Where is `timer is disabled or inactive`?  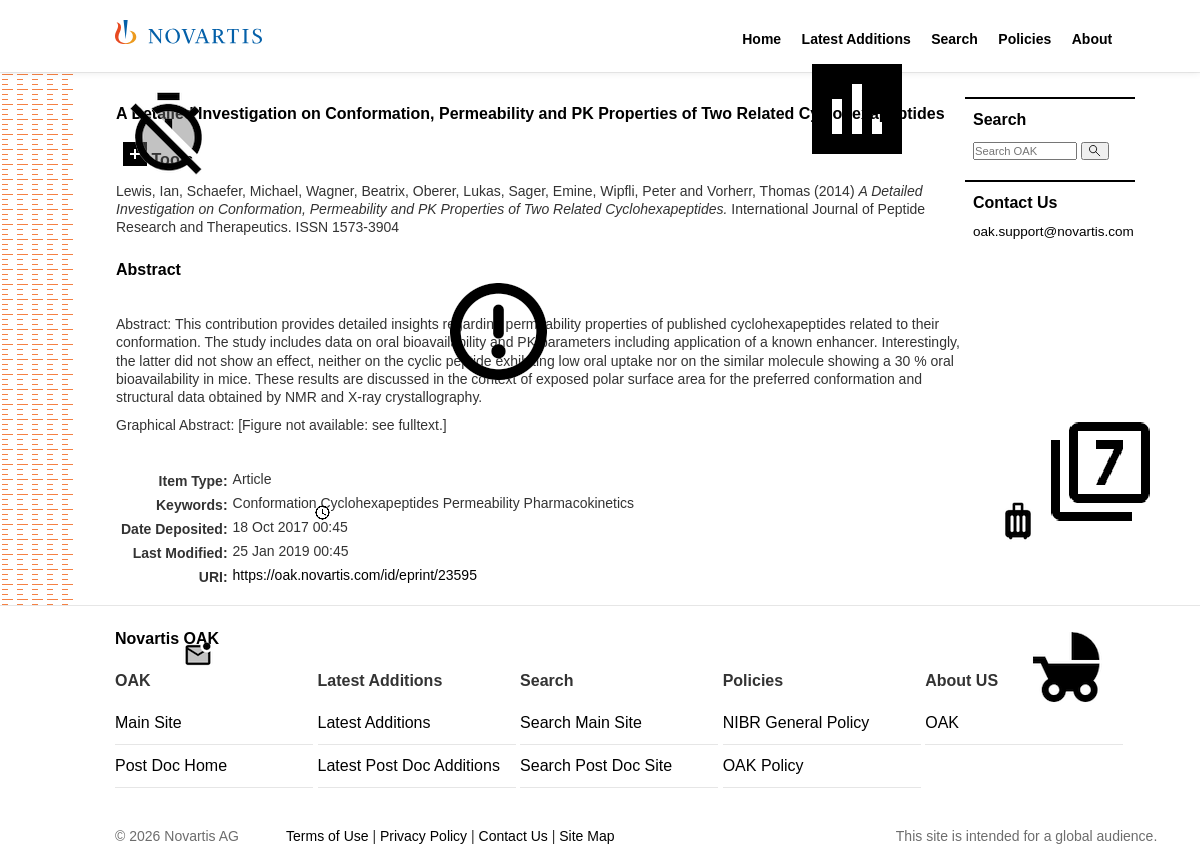
timer is disabled or inactive is located at coordinates (168, 133).